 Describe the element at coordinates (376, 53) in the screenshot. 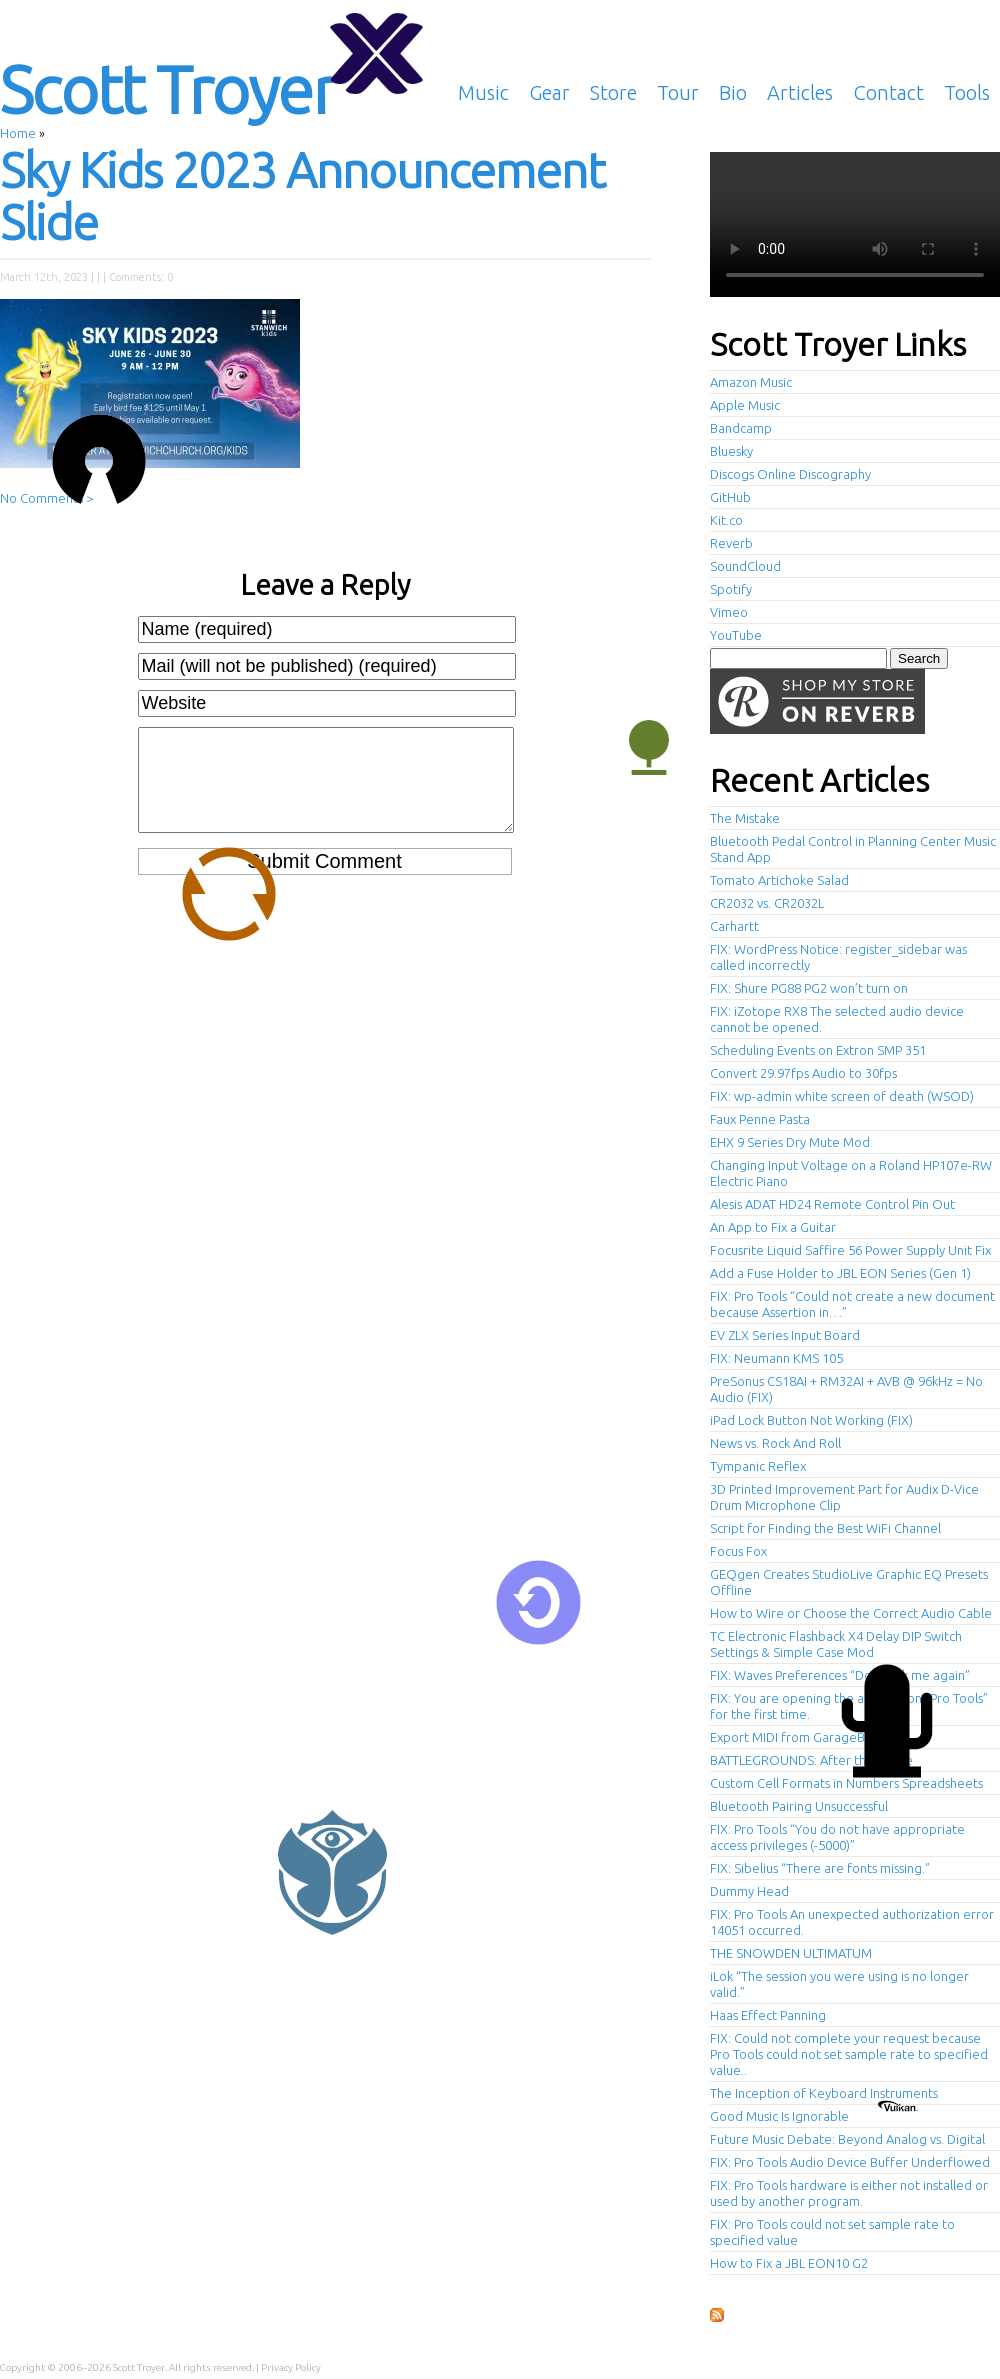

I see `open proxmox virtual environment dashboard` at that location.